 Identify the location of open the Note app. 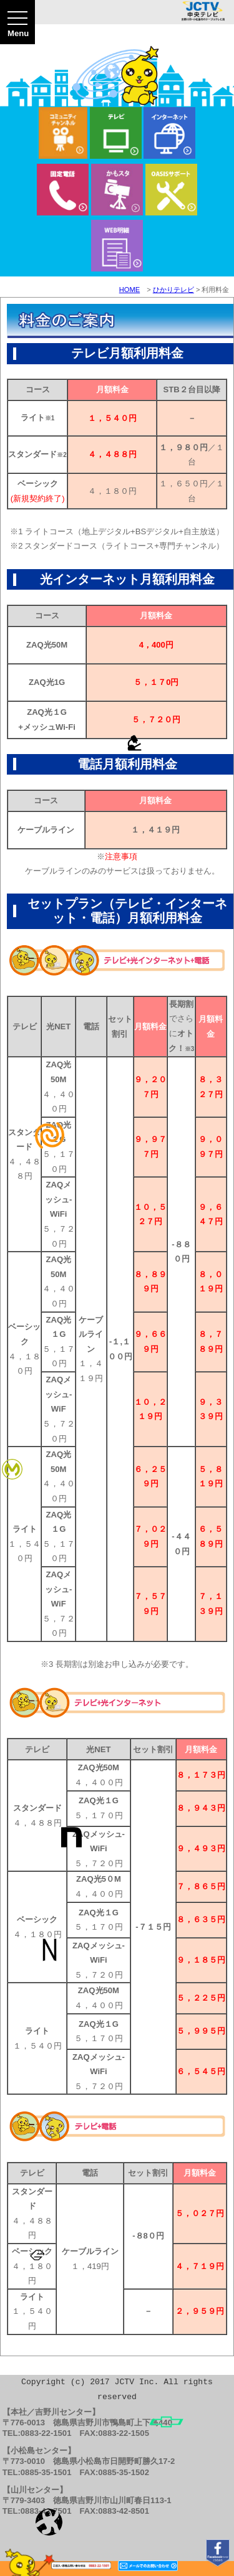
(71, 1837).